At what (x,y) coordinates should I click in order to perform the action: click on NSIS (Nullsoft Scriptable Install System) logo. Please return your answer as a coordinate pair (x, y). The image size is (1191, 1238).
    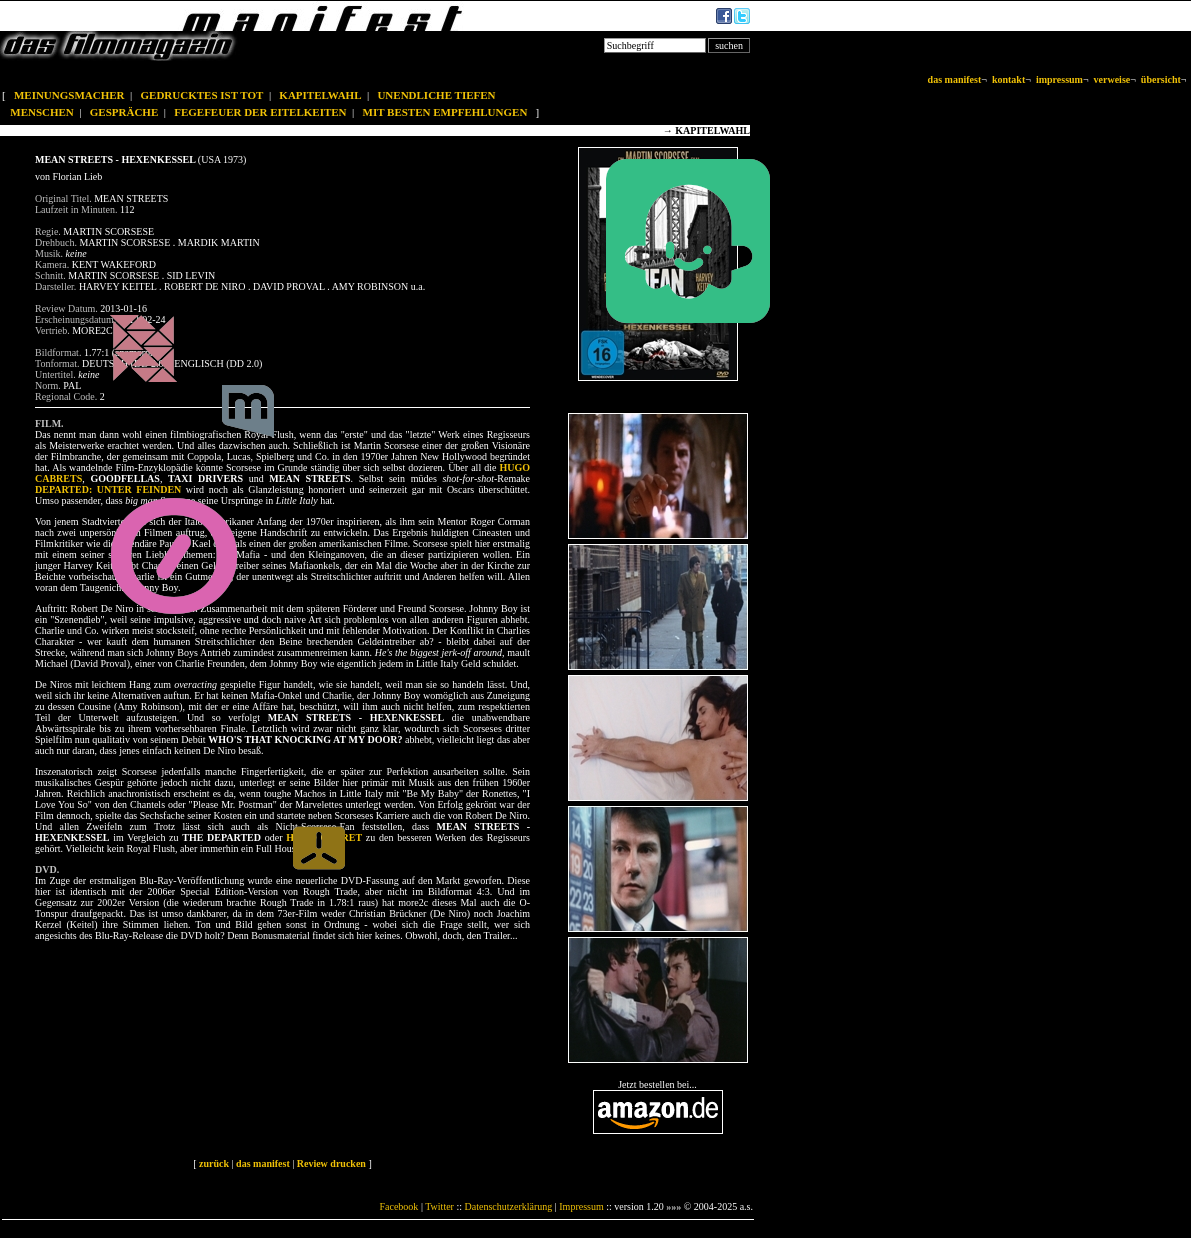
    Looking at the image, I should click on (143, 348).